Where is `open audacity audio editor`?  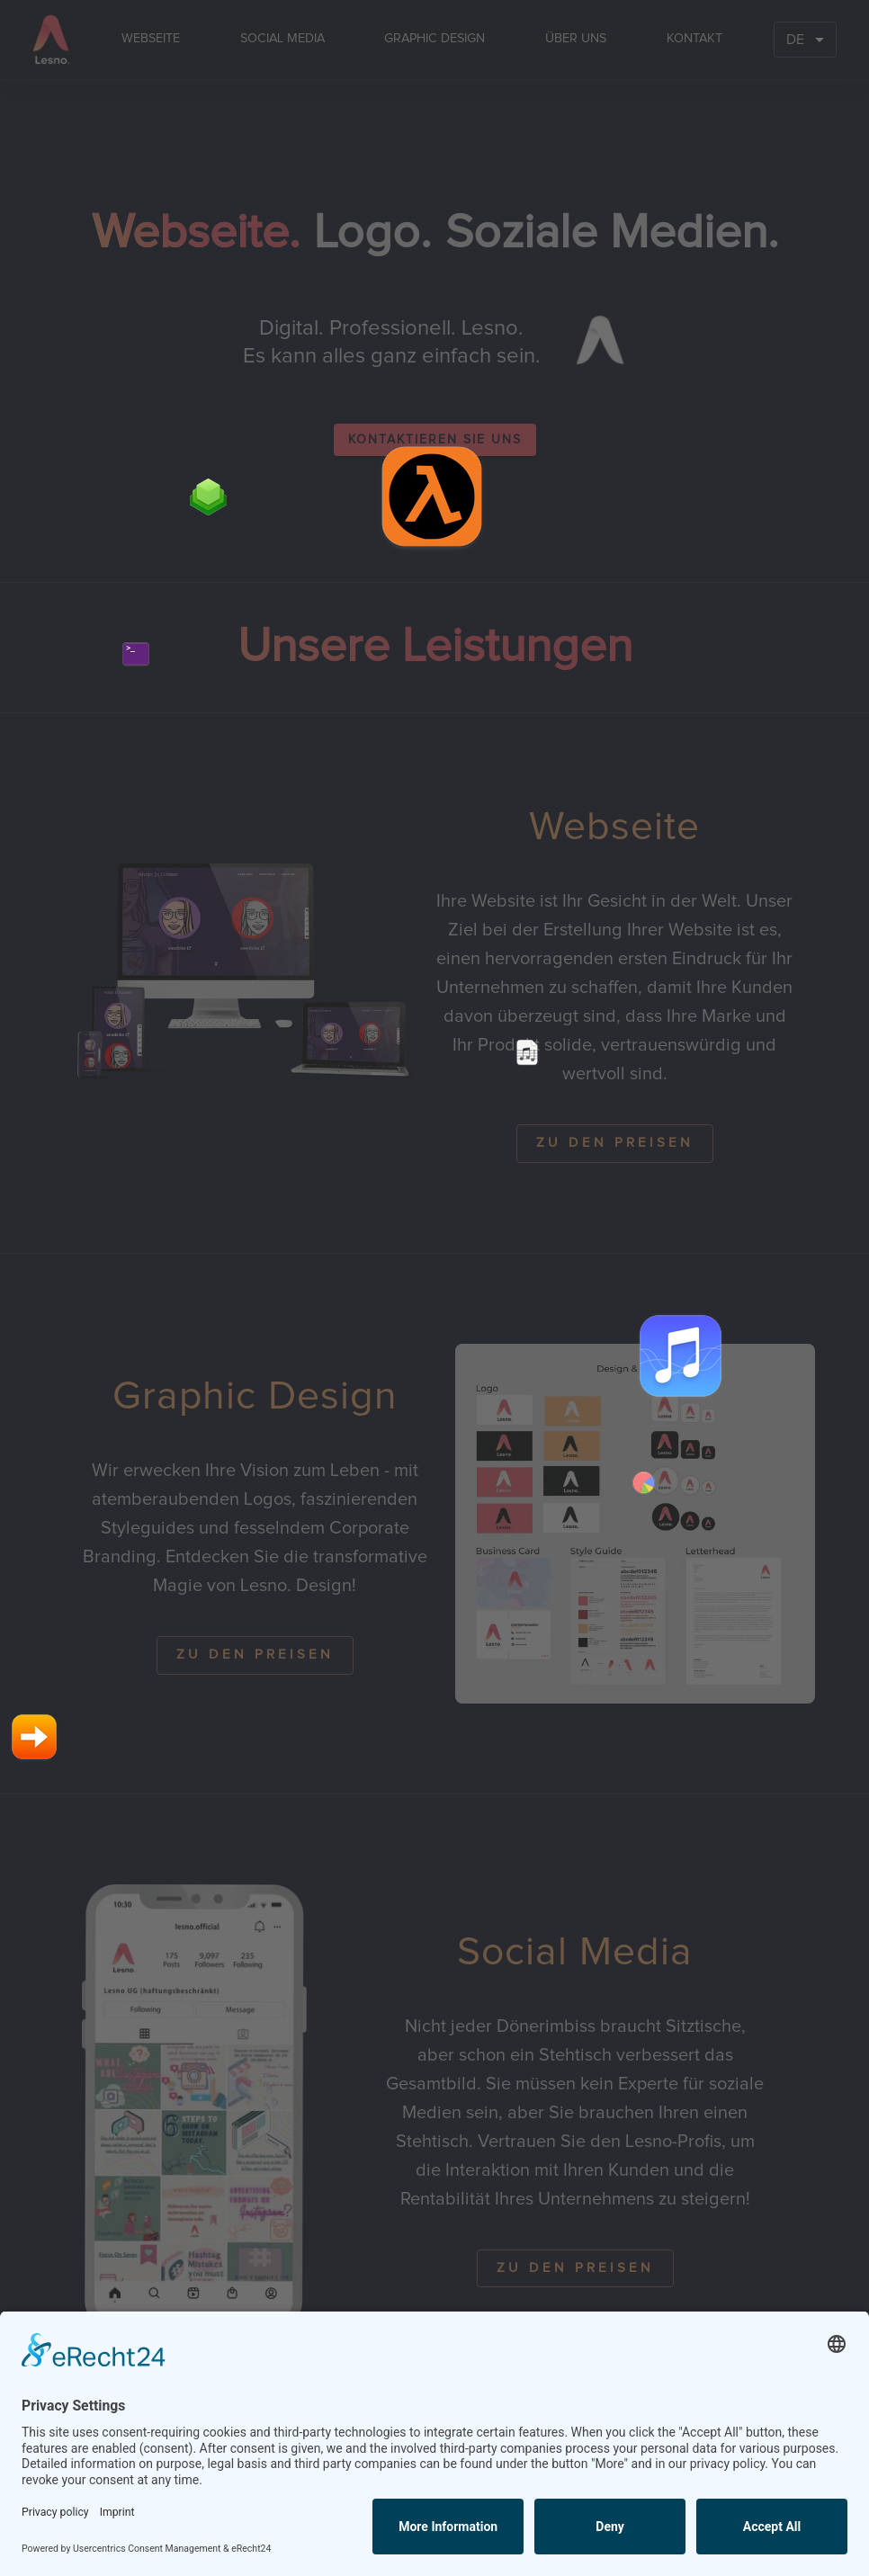 open audacity audio editor is located at coordinates (680, 1355).